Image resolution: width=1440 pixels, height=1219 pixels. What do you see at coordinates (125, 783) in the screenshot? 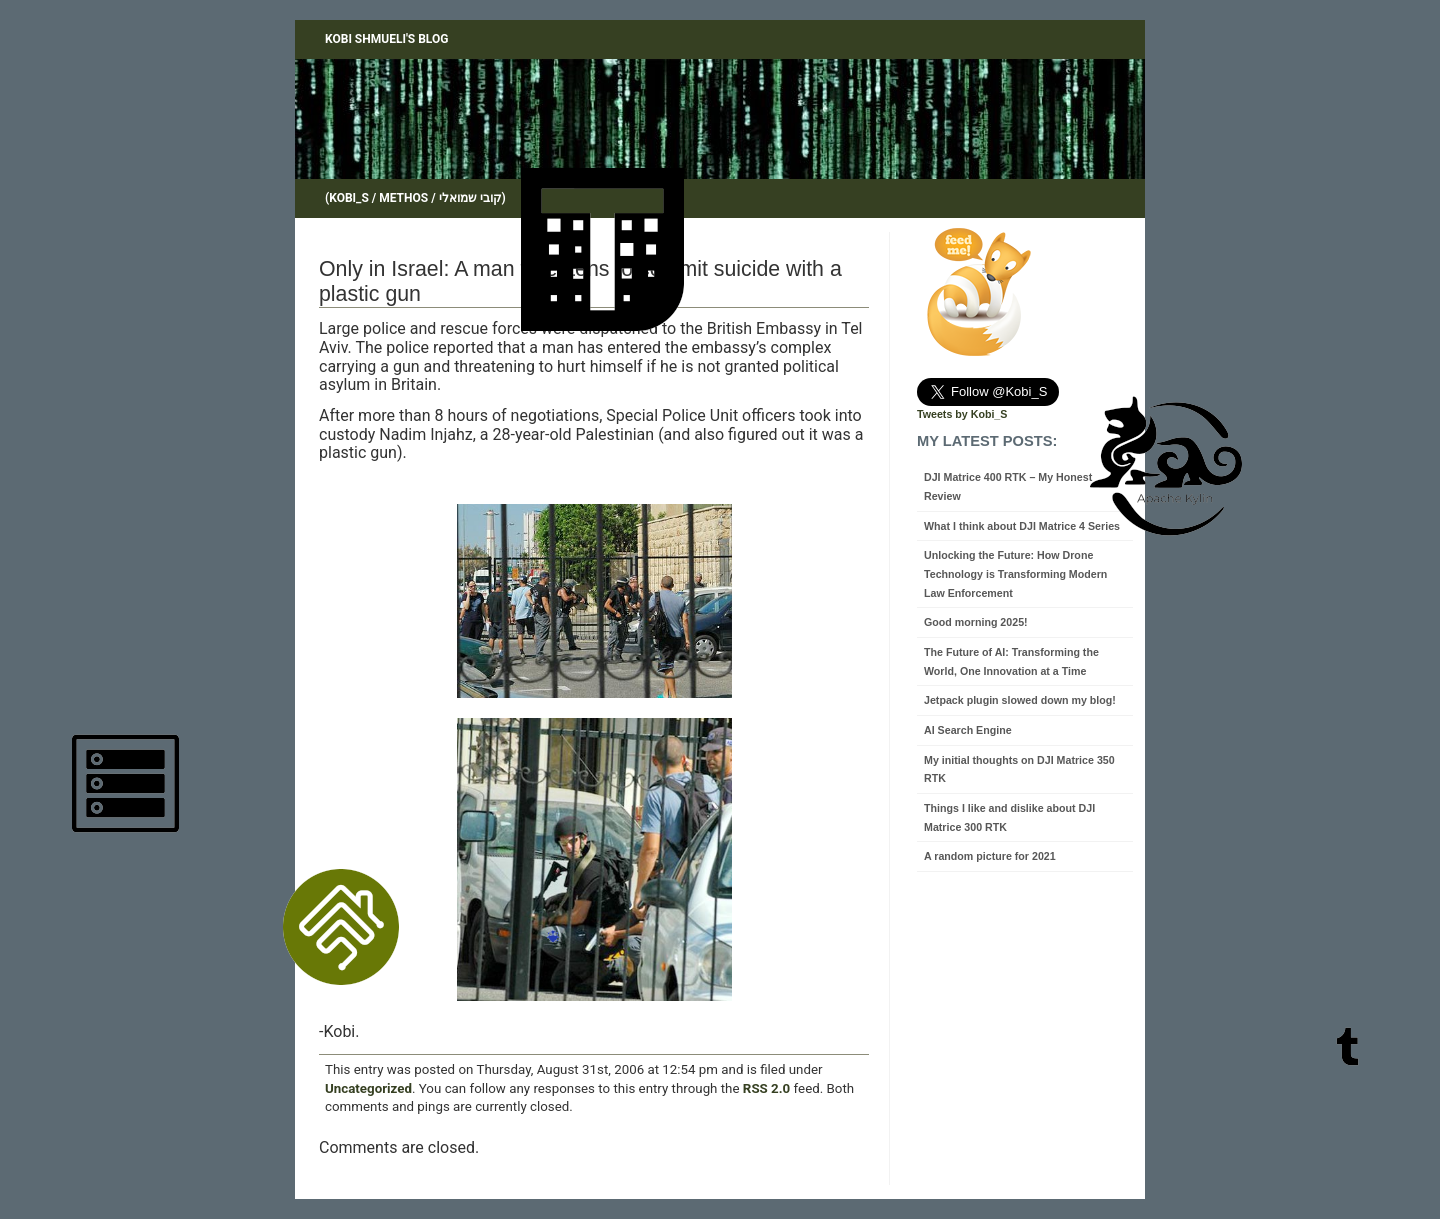
I see `openmediavault network-attached storage application` at bounding box center [125, 783].